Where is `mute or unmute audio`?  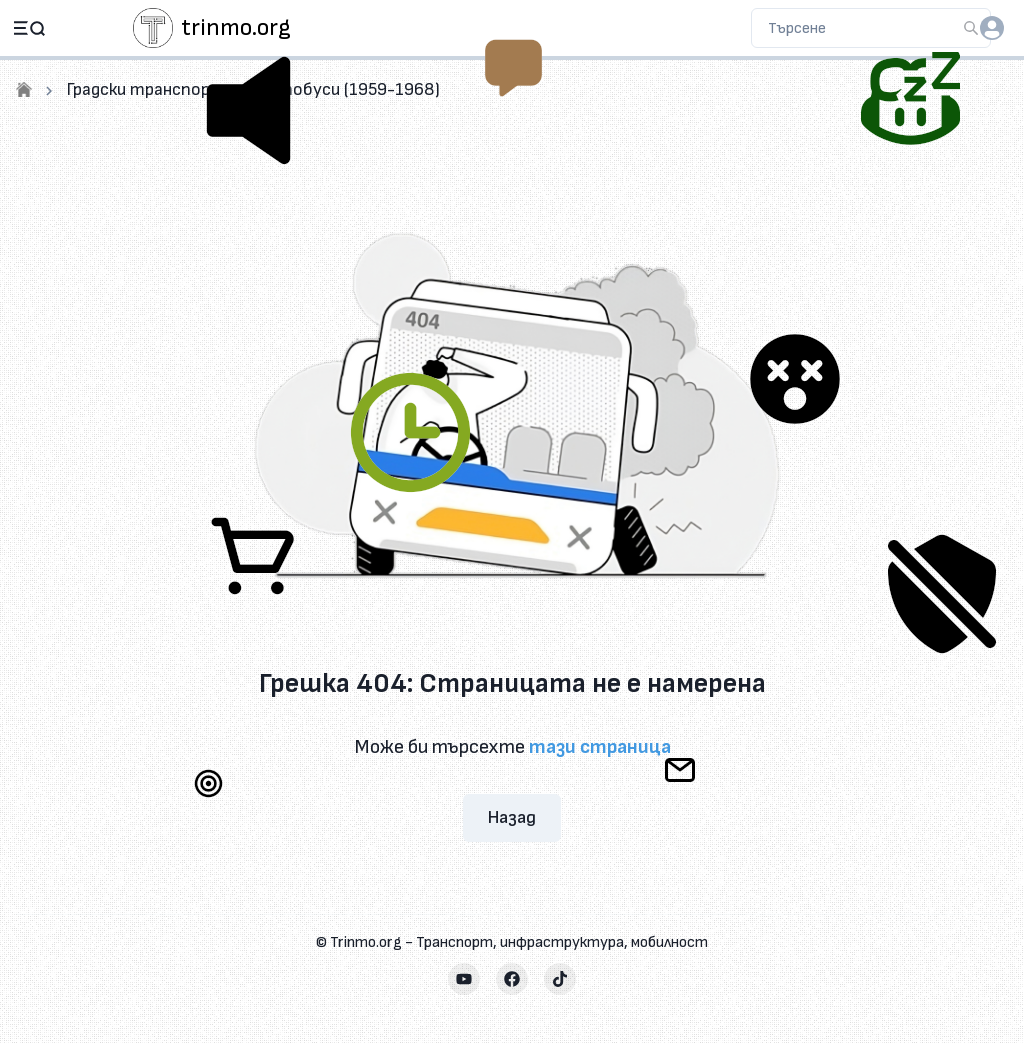 mute or unmute audio is located at coordinates (254, 110).